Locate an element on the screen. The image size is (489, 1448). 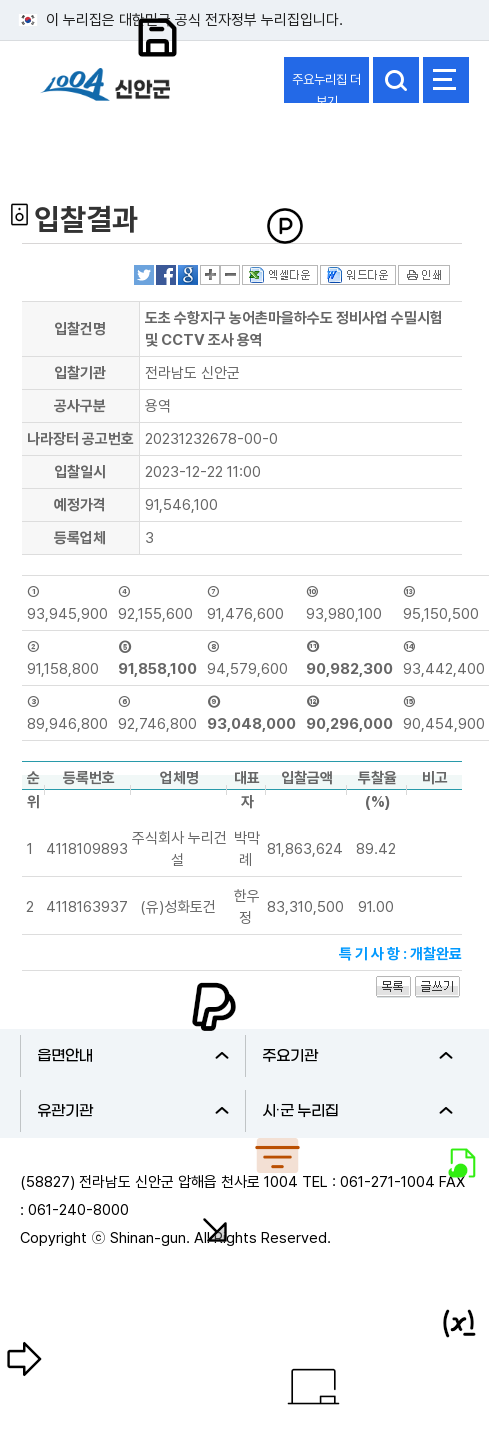
navigate to the next item or step is located at coordinates (23, 1359).